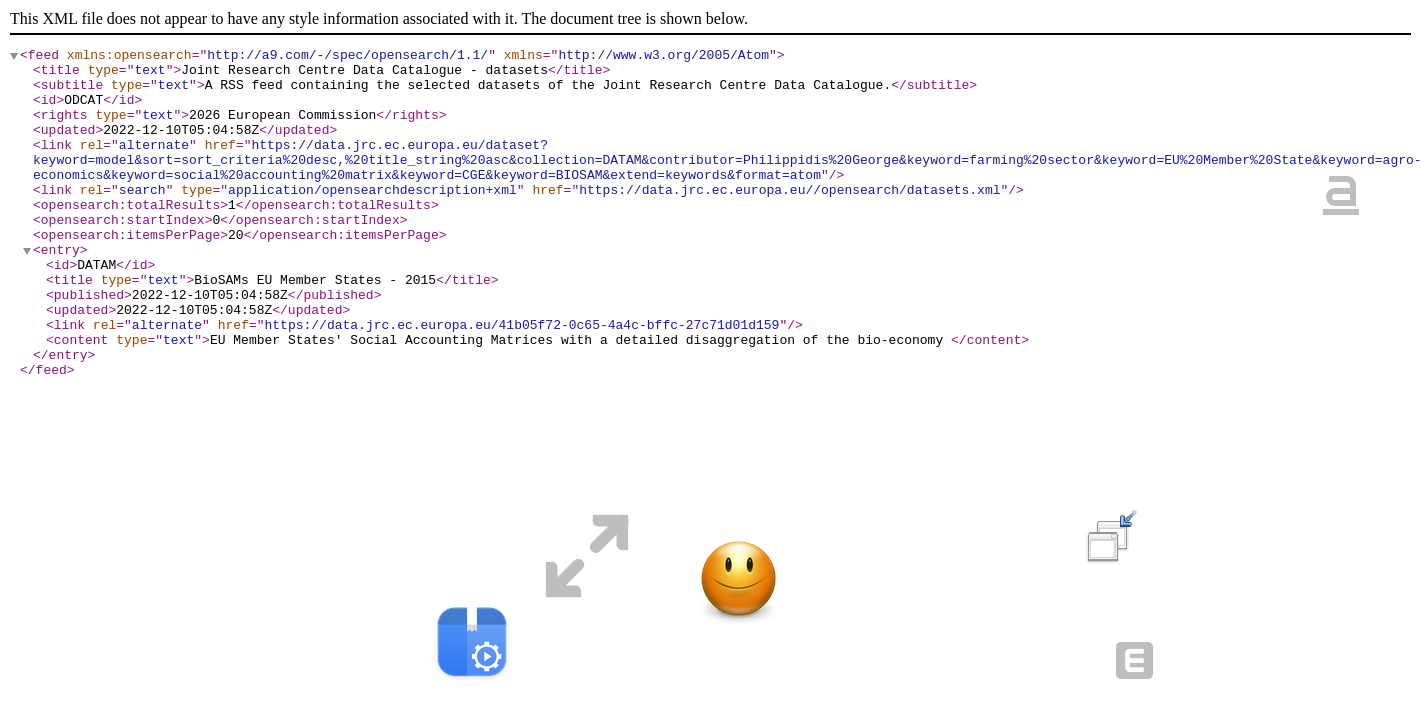 Image resolution: width=1421 pixels, height=720 pixels. What do you see at coordinates (472, 643) in the screenshot?
I see `manage software sources and repositories` at bounding box center [472, 643].